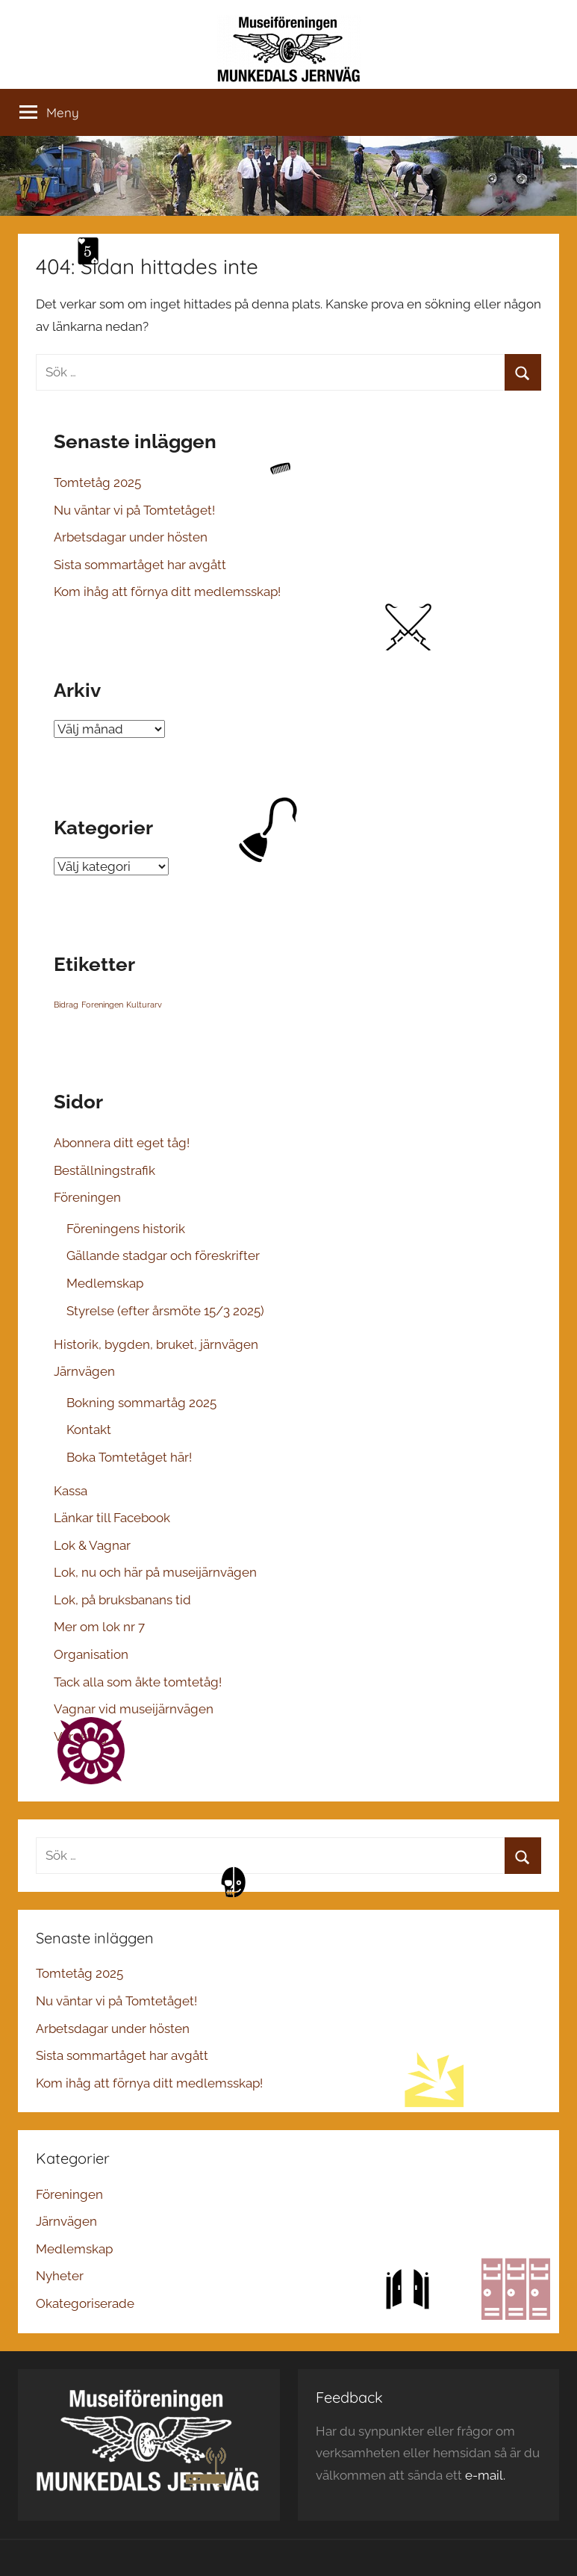 This screenshot has width=577, height=2576. Describe the element at coordinates (88, 251) in the screenshot. I see `five of hearts playing card` at that location.